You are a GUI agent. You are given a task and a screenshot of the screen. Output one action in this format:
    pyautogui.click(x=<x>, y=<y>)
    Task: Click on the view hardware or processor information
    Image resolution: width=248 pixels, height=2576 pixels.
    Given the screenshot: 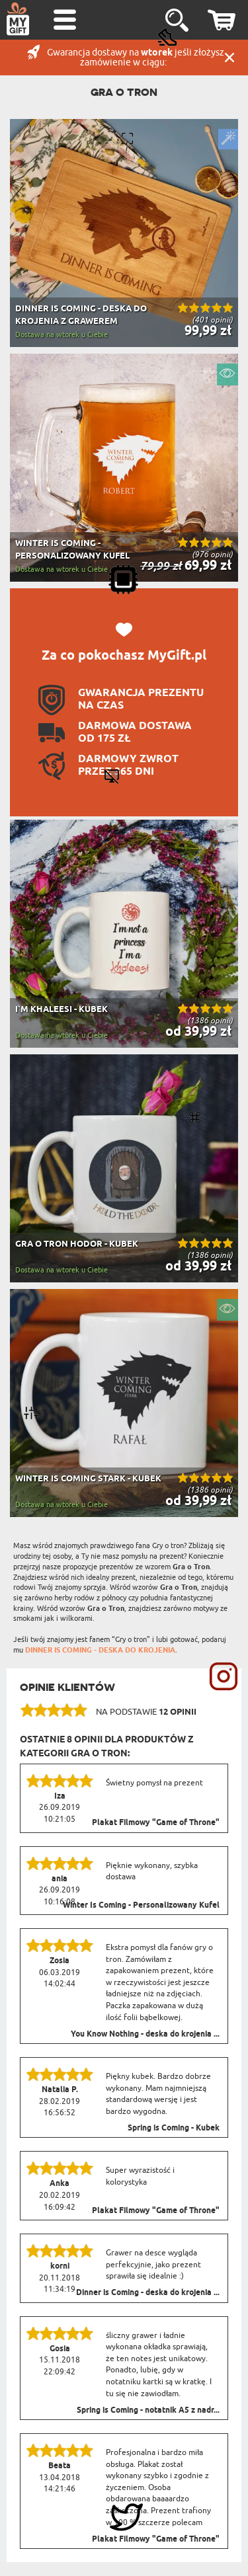 What is the action you would take?
    pyautogui.click(x=123, y=579)
    